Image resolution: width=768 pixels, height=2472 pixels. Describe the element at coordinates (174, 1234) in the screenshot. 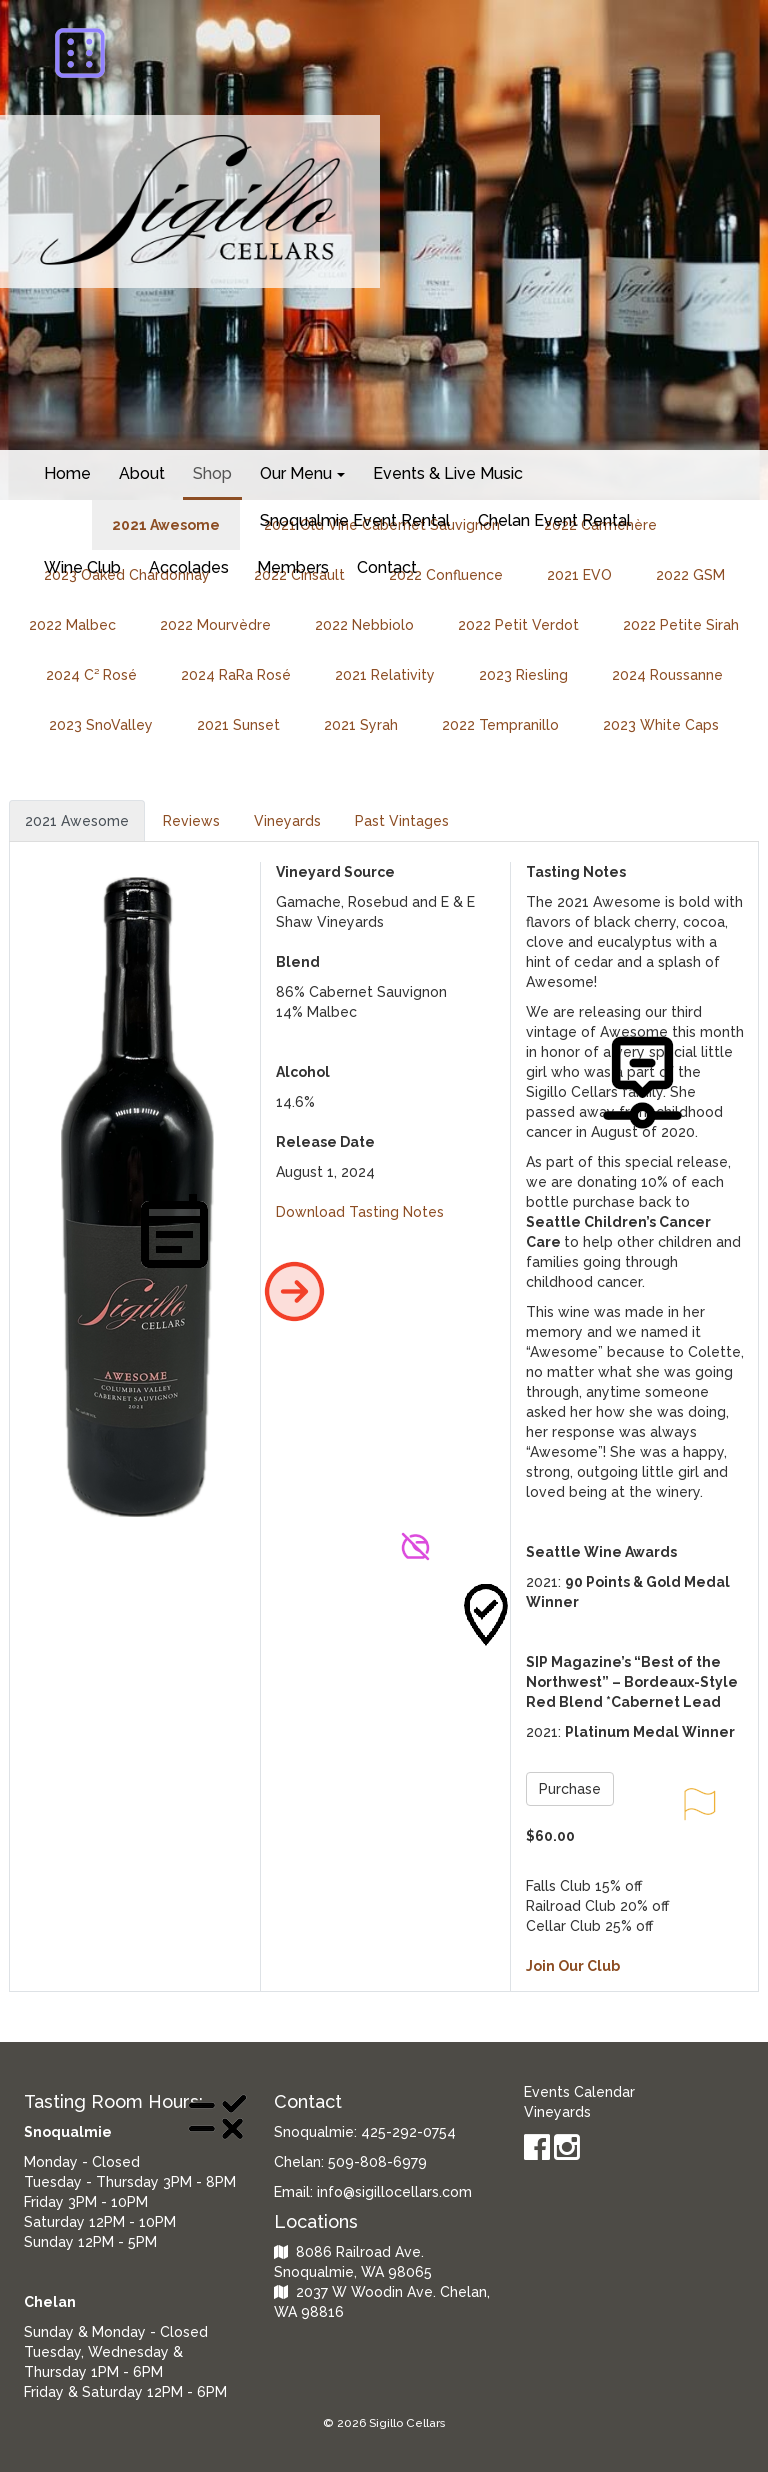

I see `view event details or notes` at that location.